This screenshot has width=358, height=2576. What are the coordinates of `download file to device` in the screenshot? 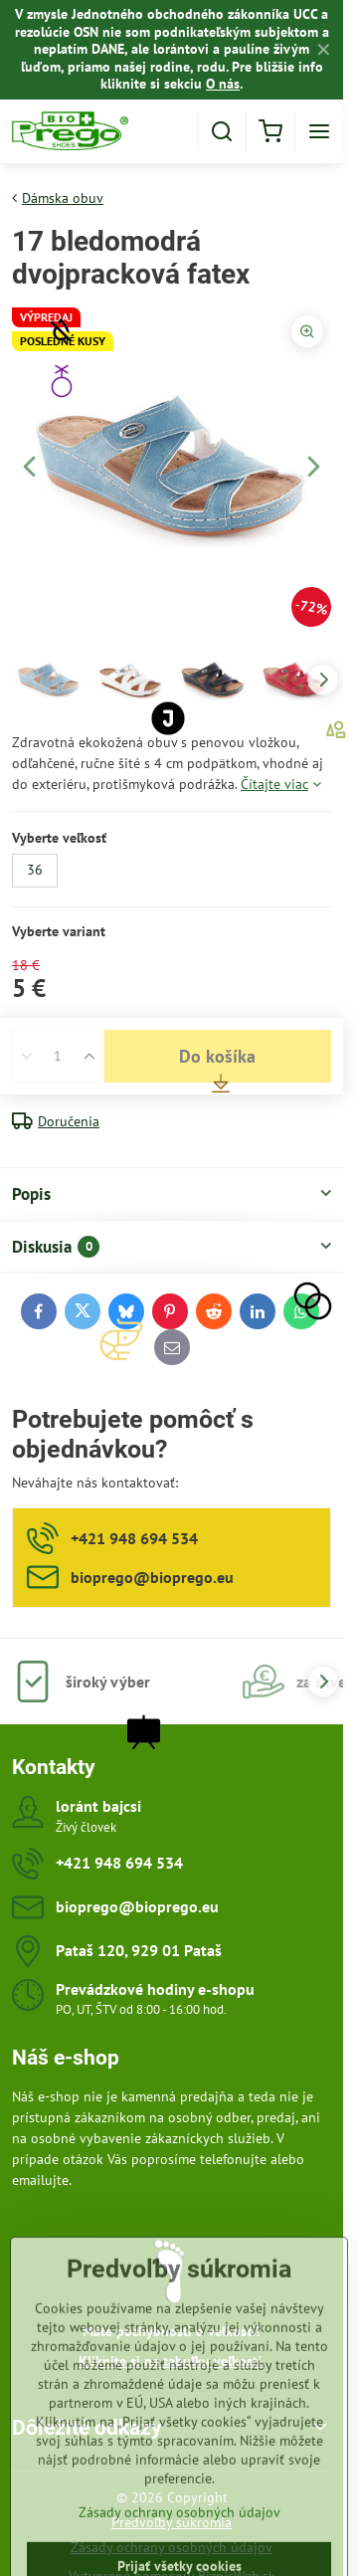 It's located at (221, 1084).